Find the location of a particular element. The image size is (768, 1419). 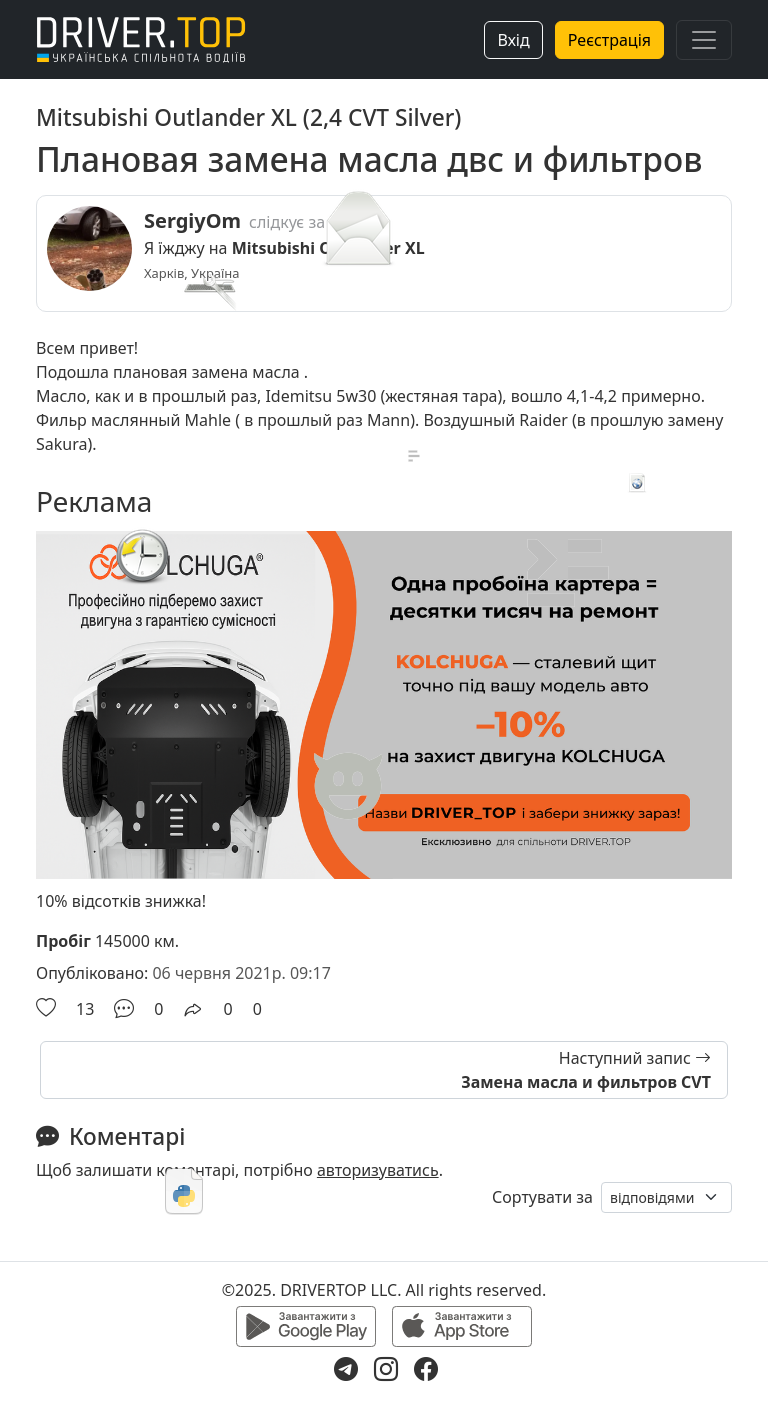

indicates an item has associated email or message is located at coordinates (358, 229).